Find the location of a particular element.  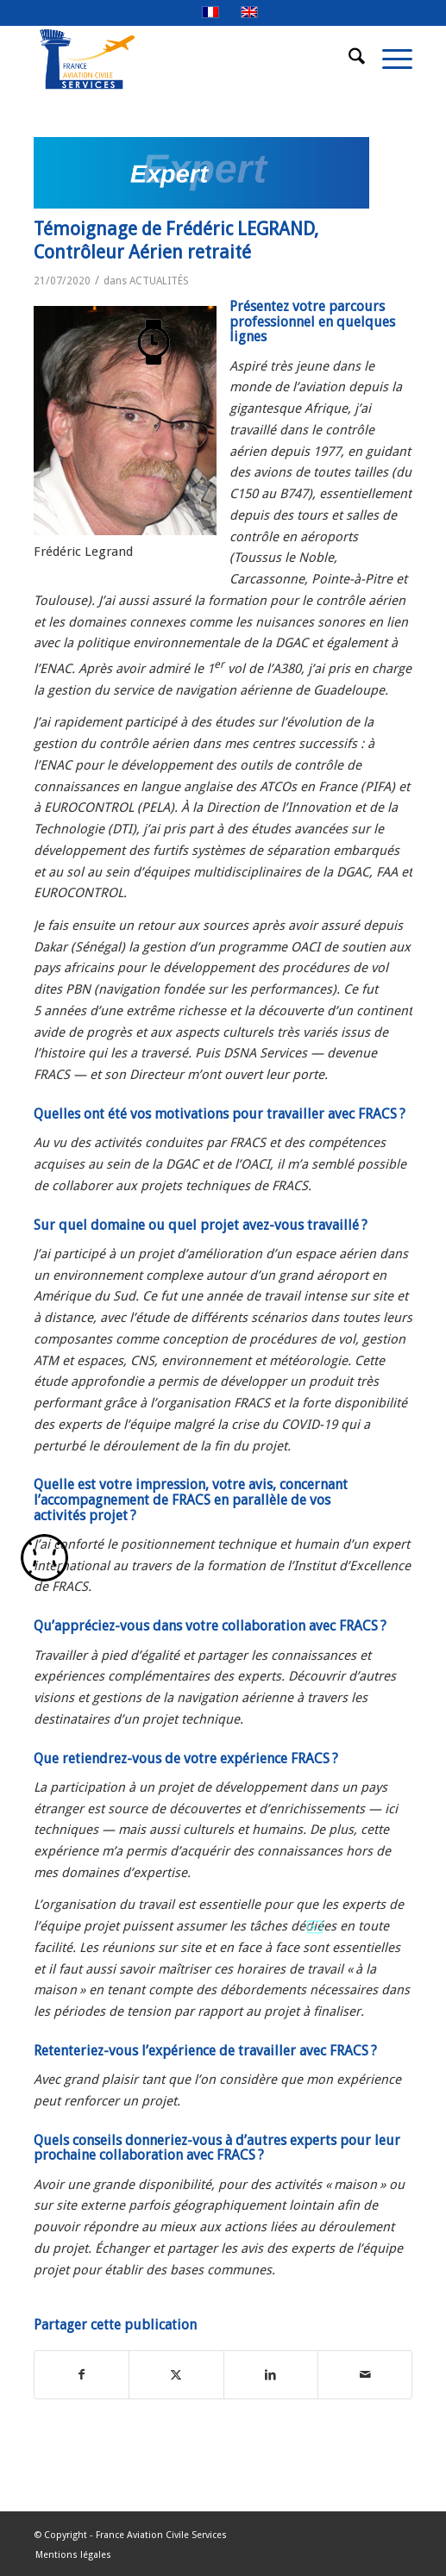

view baseball scores or stats is located at coordinates (44, 1557).